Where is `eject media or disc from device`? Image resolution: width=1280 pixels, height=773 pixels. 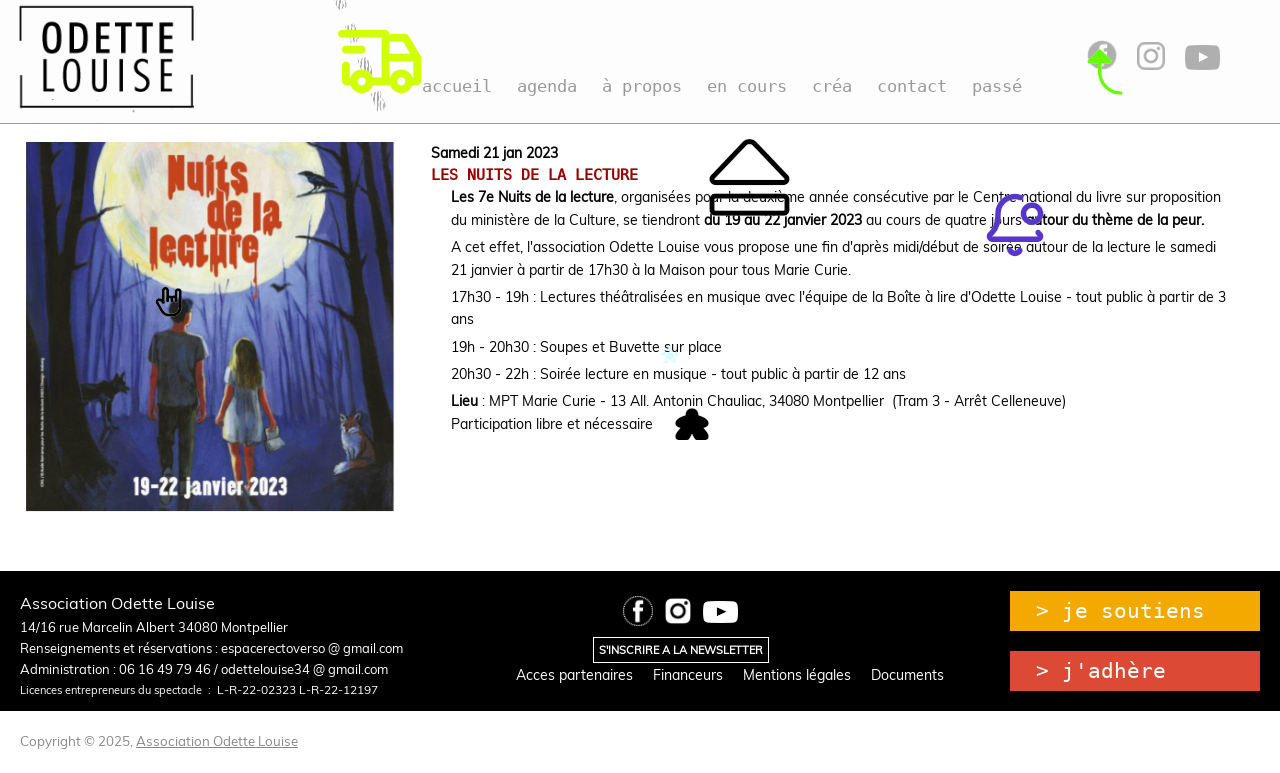 eject media or disc from device is located at coordinates (749, 182).